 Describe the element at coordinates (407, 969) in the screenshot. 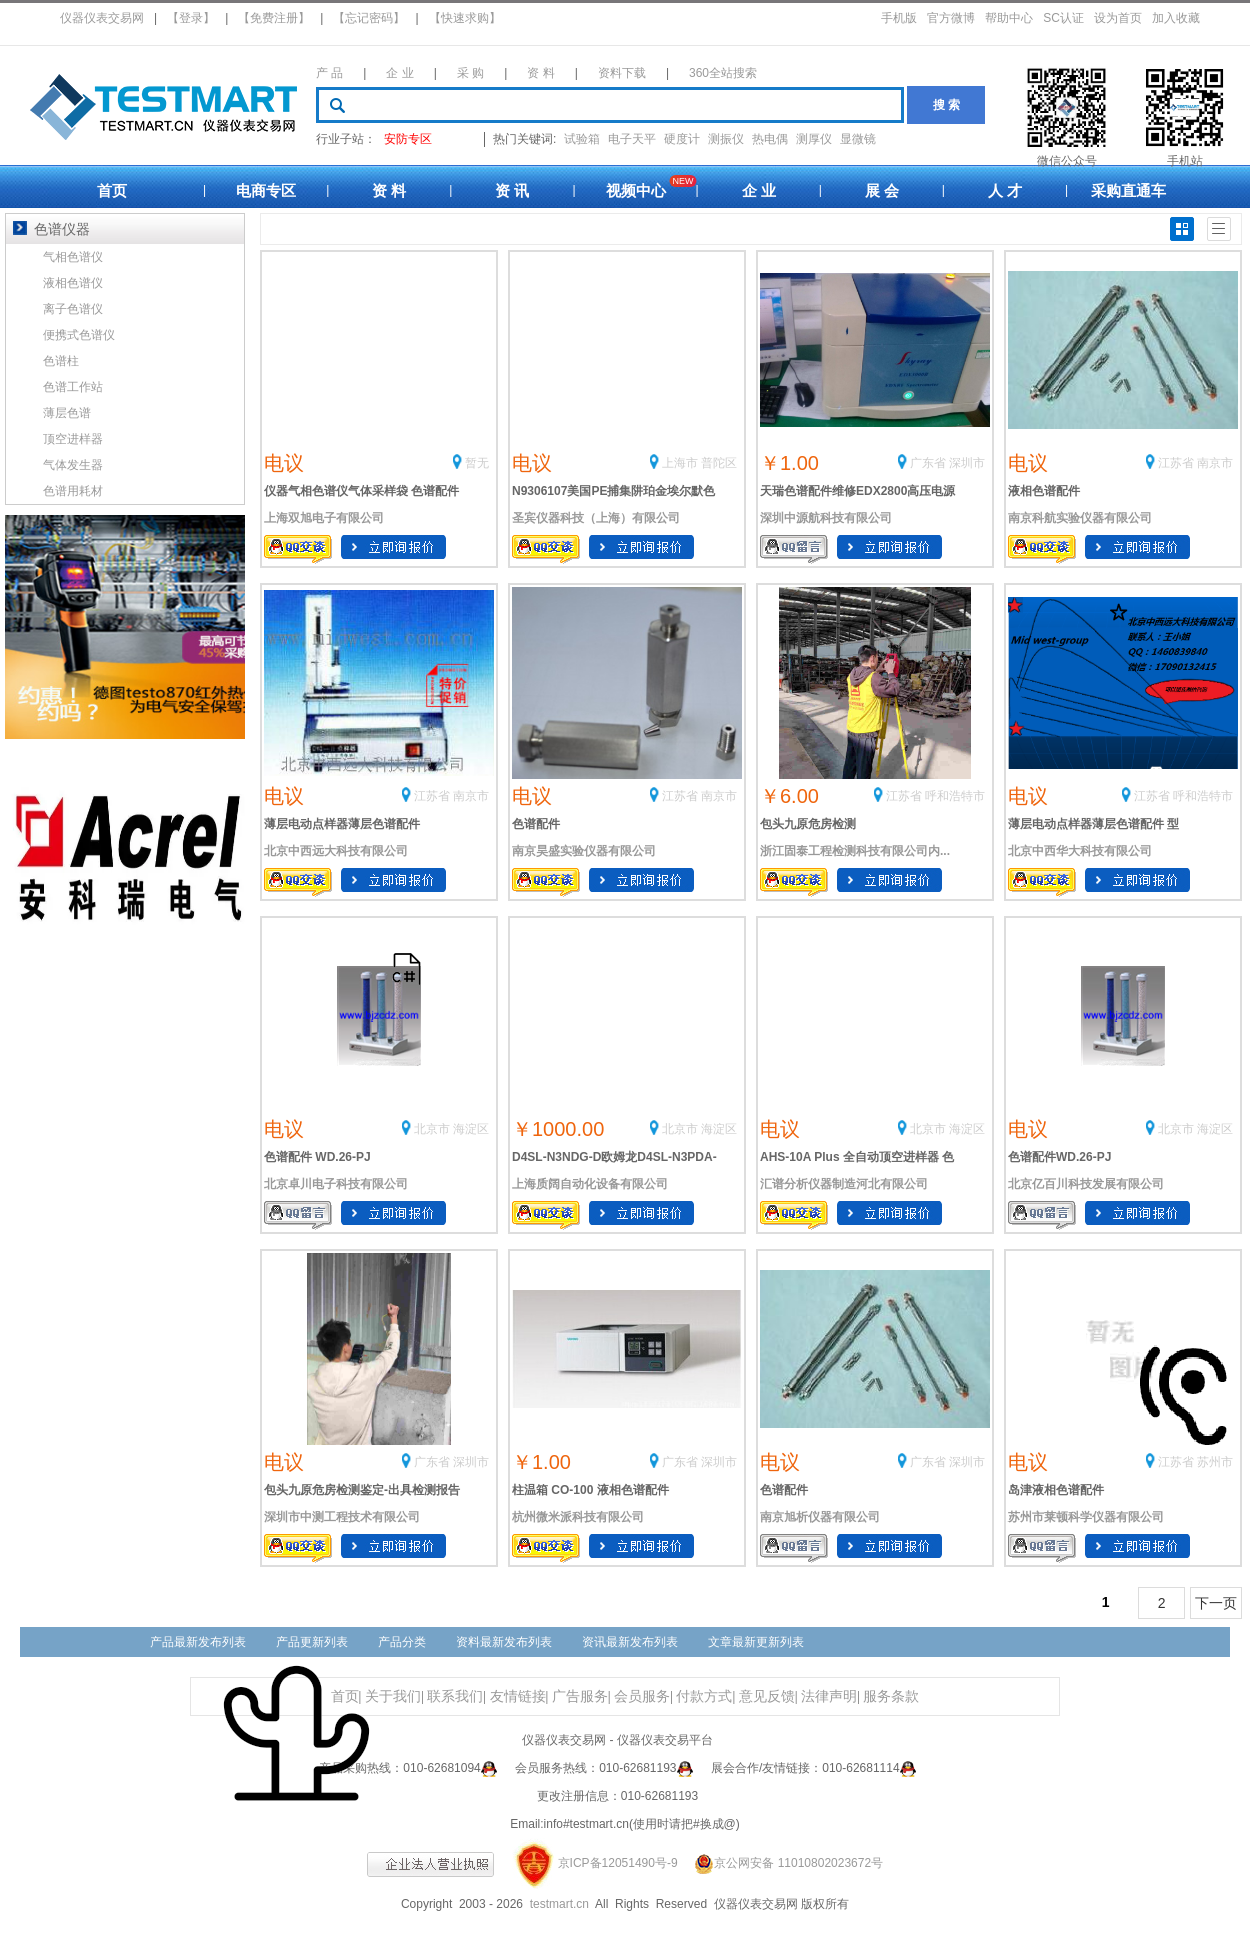

I see `open a C# source code file` at that location.